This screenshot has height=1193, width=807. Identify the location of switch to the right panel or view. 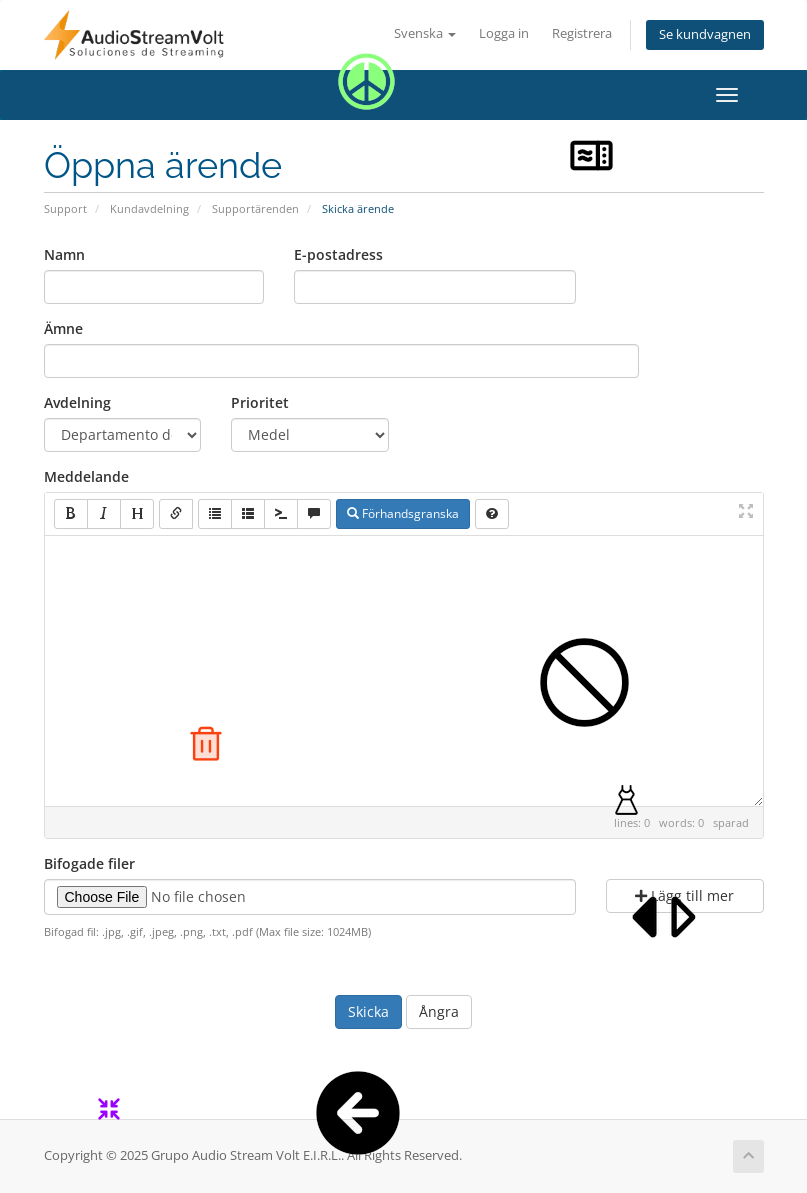
(664, 917).